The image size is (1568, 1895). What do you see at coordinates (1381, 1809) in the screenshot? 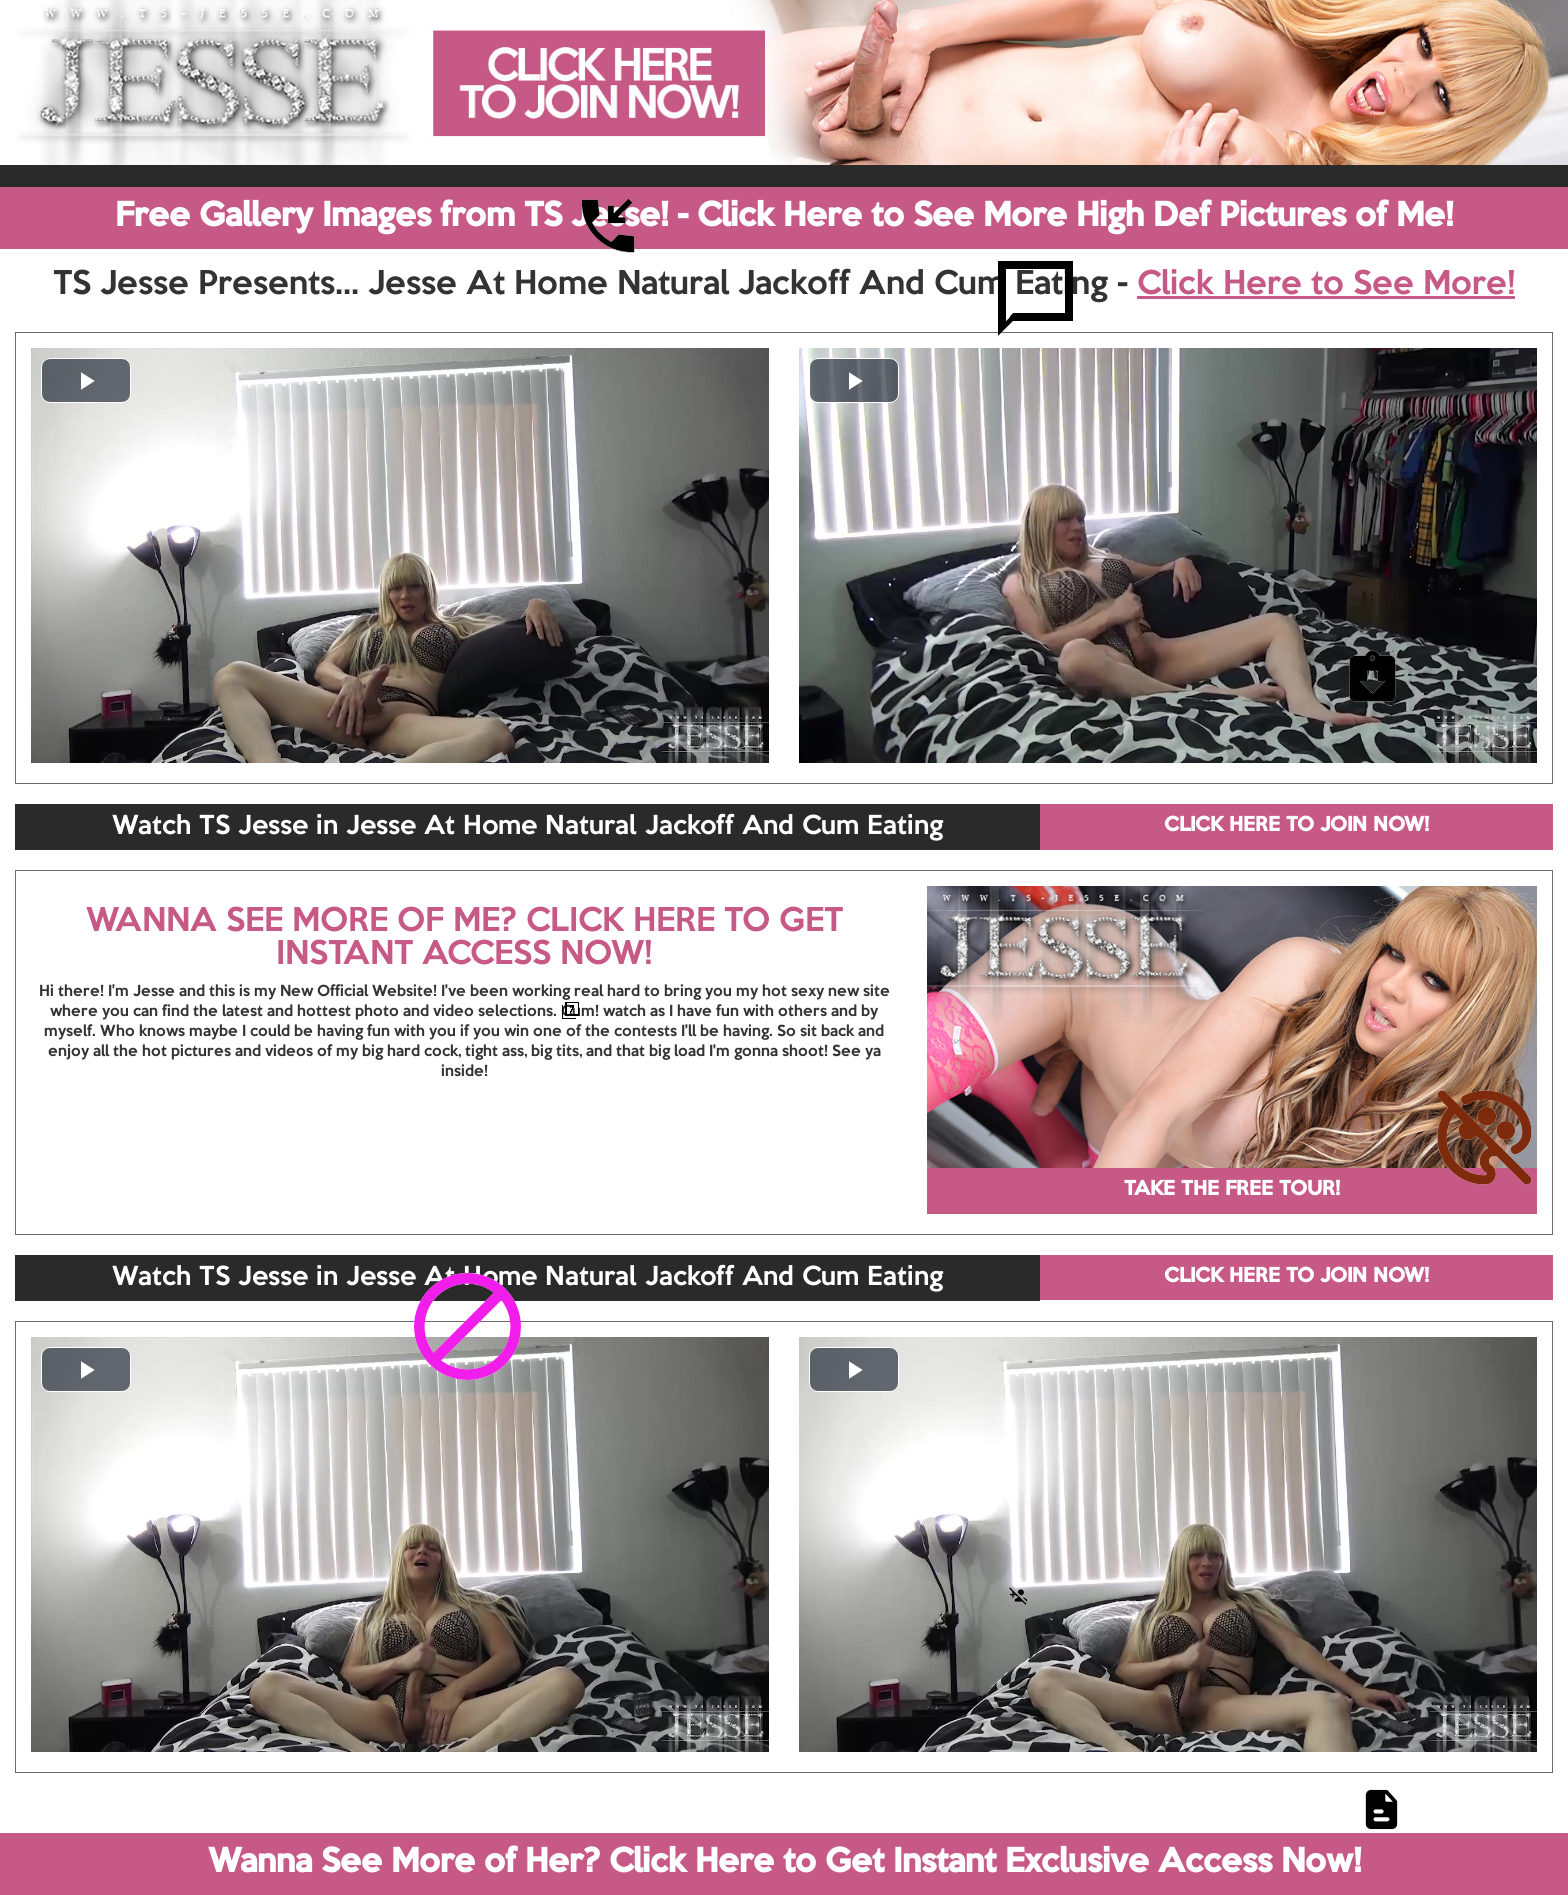
I see `view document contents` at bounding box center [1381, 1809].